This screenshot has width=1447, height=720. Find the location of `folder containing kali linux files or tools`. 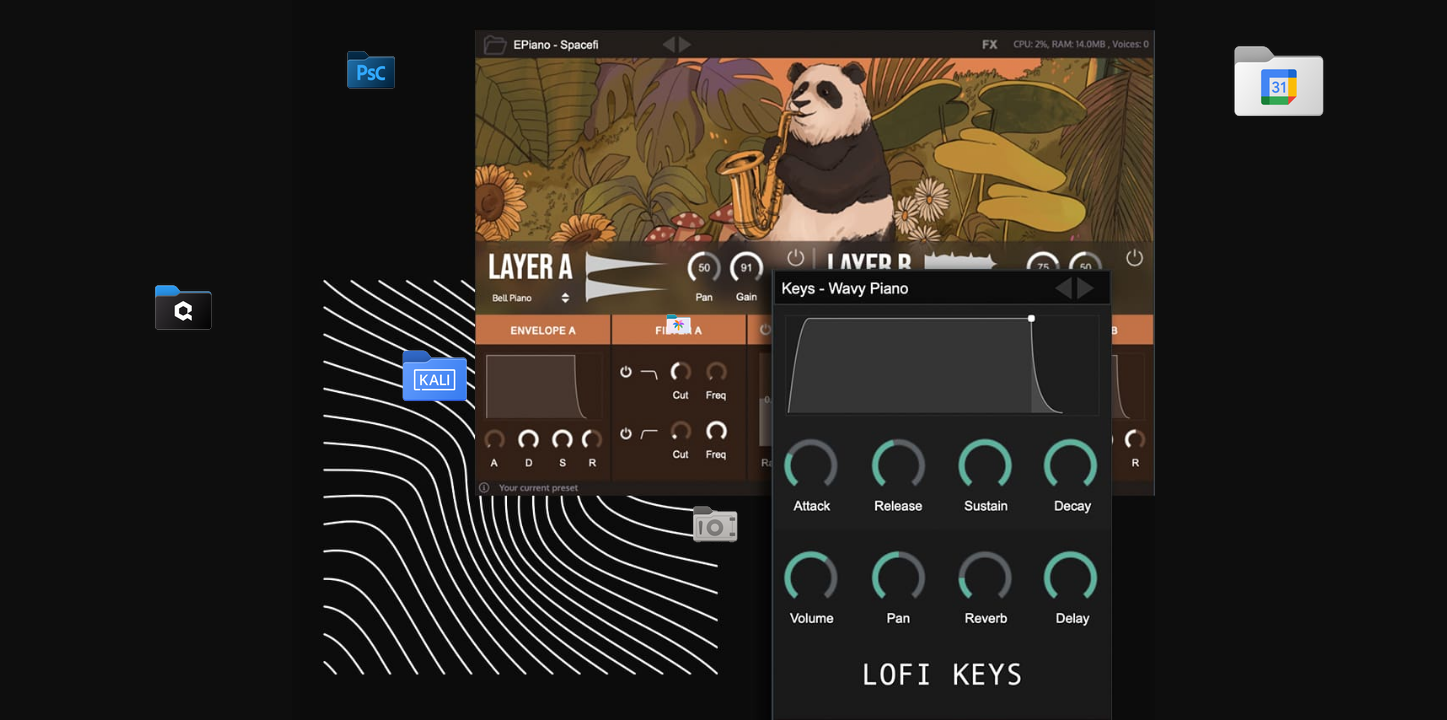

folder containing kali linux files or tools is located at coordinates (434, 377).